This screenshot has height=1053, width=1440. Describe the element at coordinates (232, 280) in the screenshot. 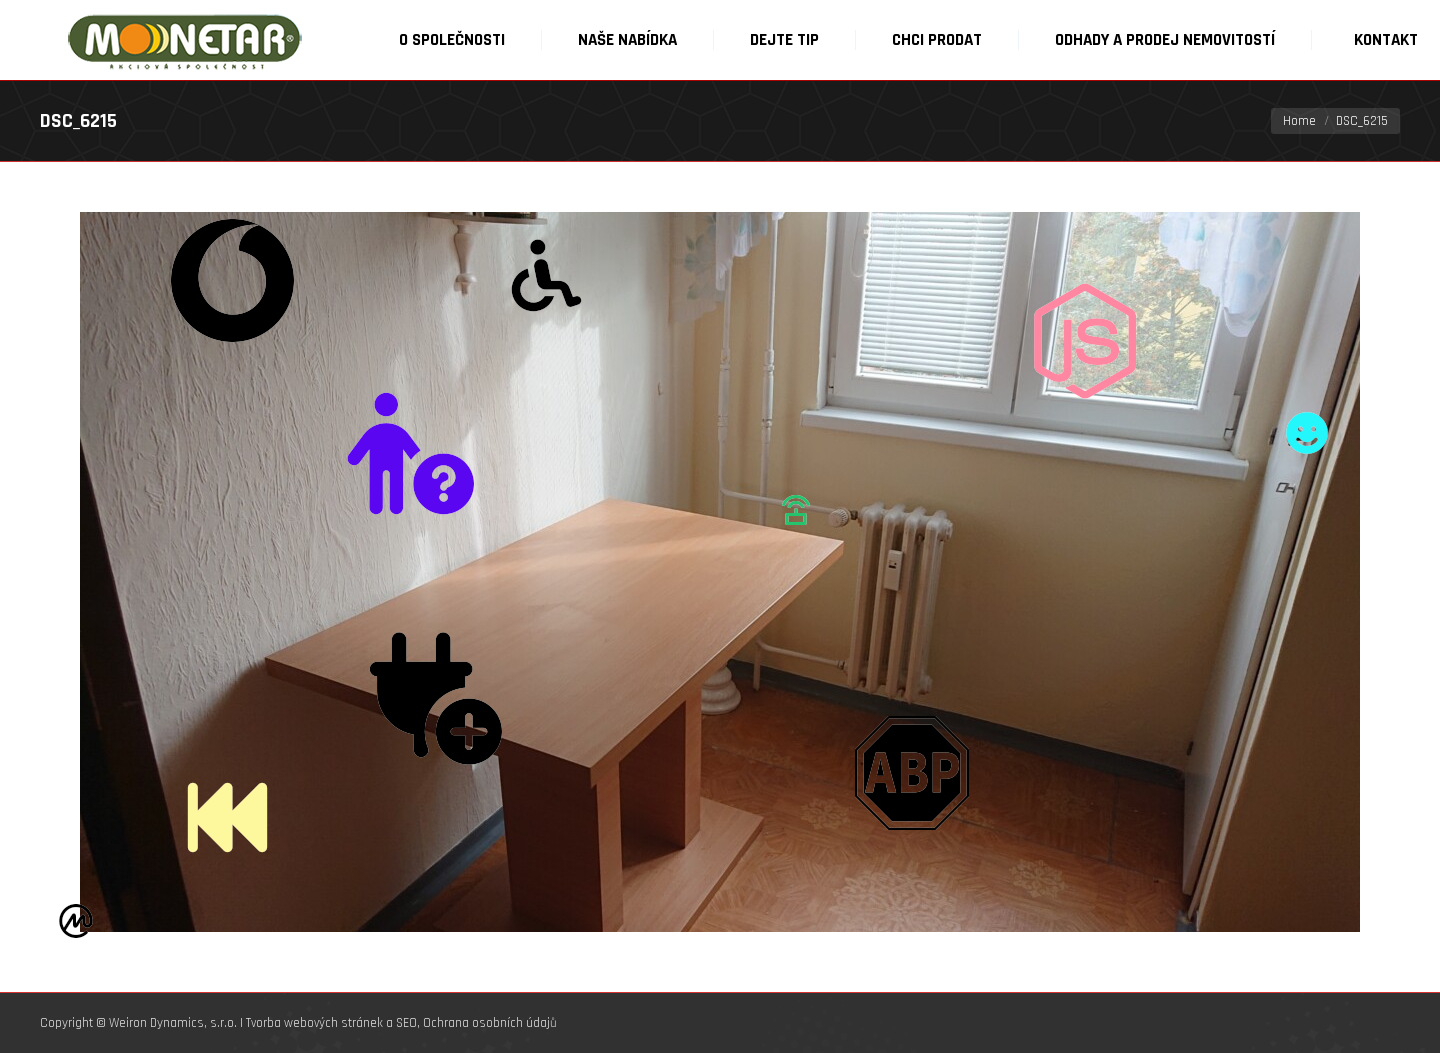

I see `vodafone app or service` at that location.